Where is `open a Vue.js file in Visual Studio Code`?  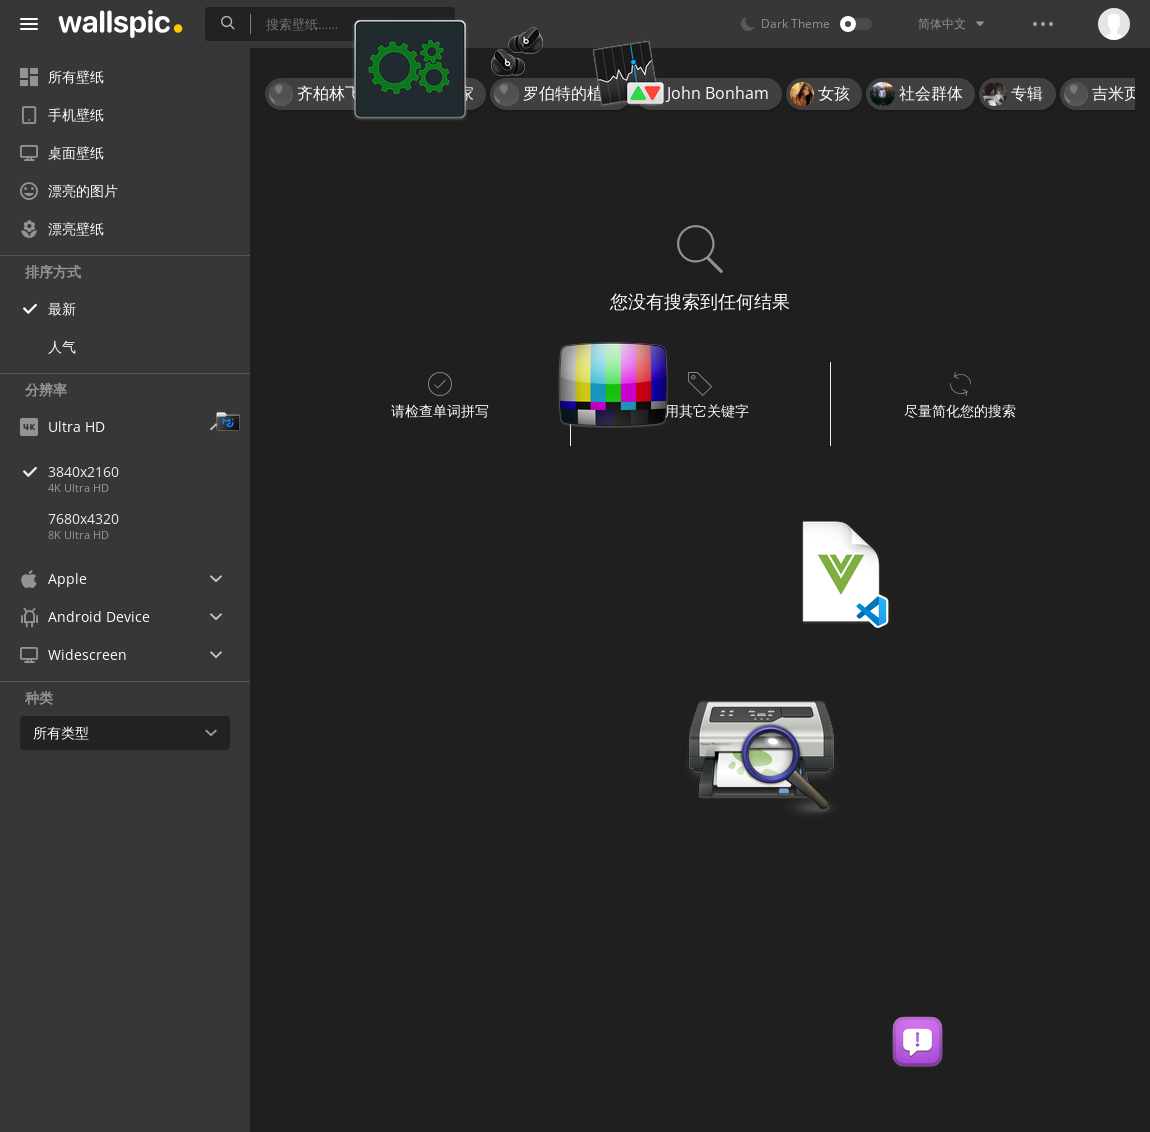 open a Vue.js file in Visual Studio Code is located at coordinates (841, 574).